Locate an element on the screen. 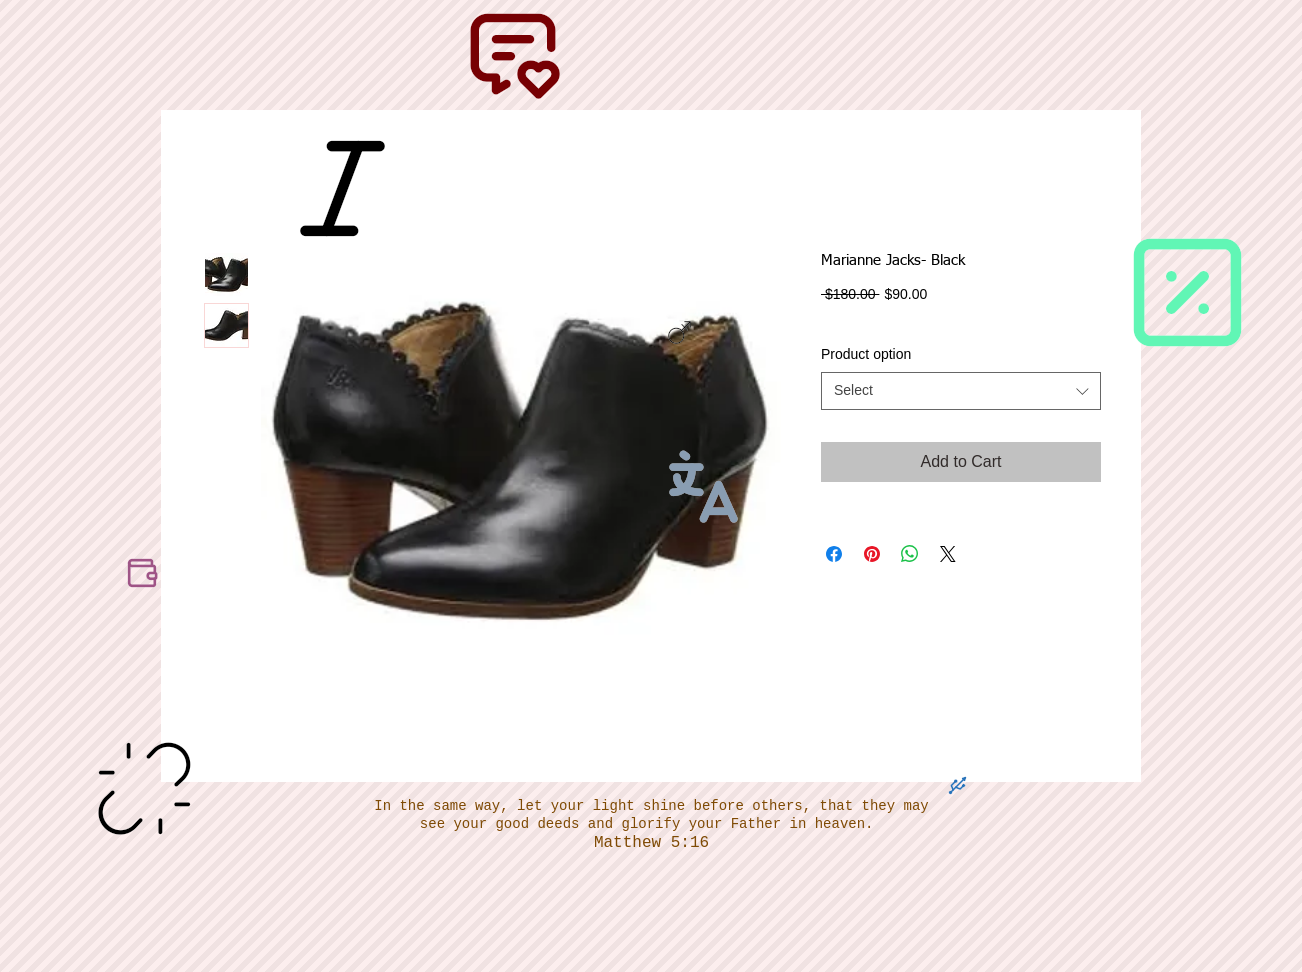 The height and width of the screenshot is (972, 1302). unlink or disconnect items is located at coordinates (144, 788).